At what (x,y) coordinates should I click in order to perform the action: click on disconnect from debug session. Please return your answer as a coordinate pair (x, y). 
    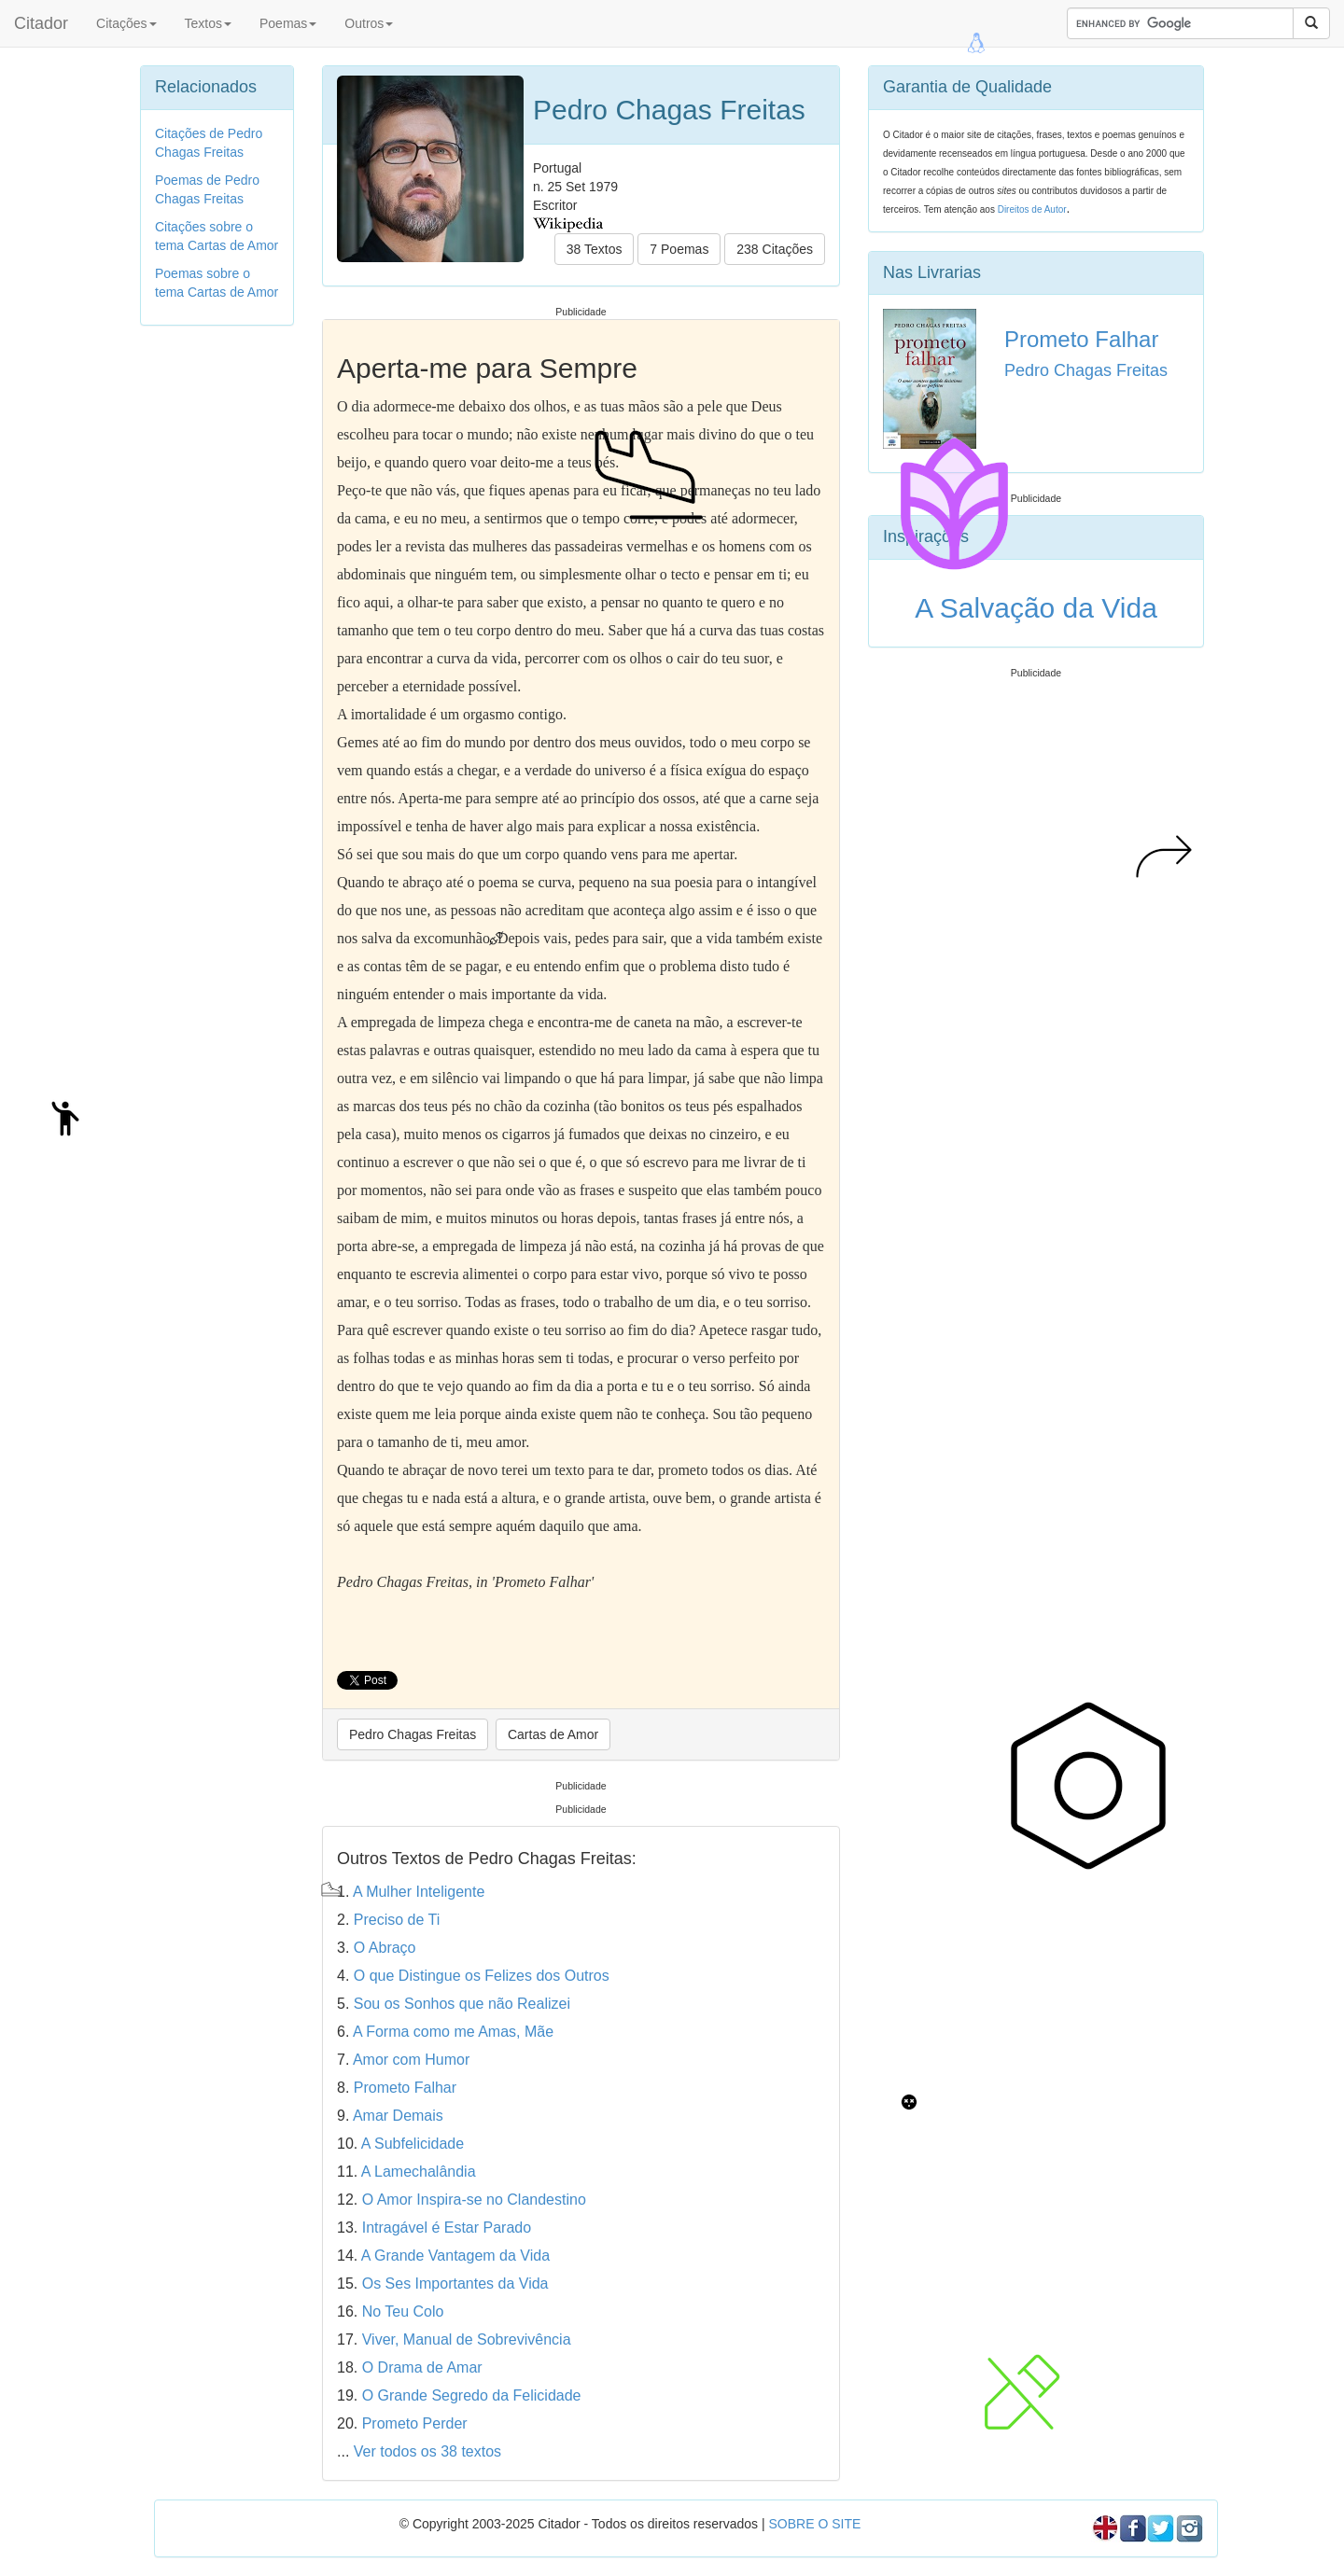
    Looking at the image, I should click on (497, 939).